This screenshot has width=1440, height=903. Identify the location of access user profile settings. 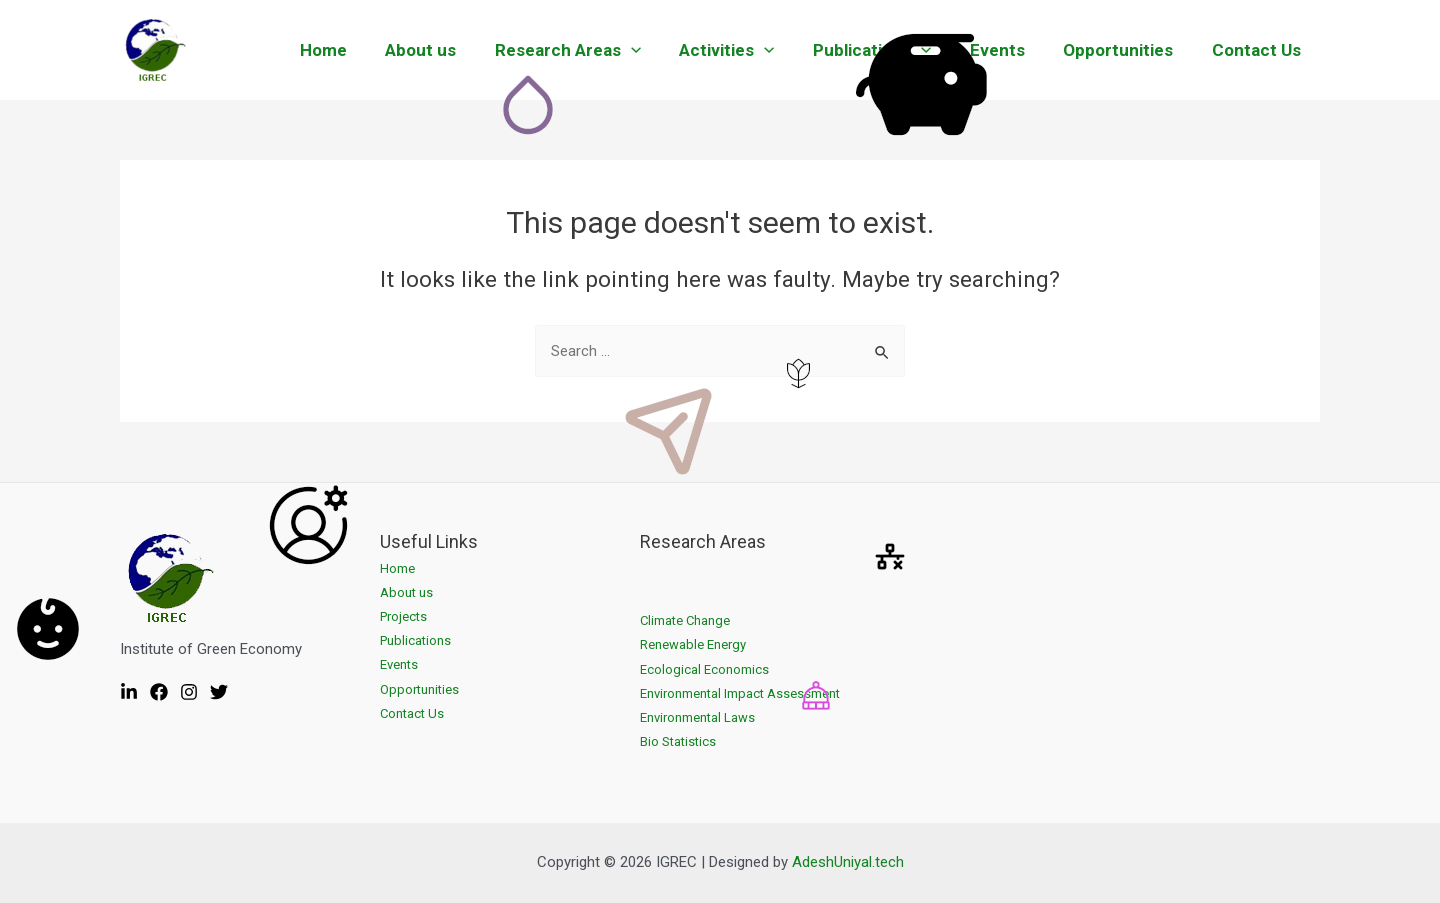
(308, 525).